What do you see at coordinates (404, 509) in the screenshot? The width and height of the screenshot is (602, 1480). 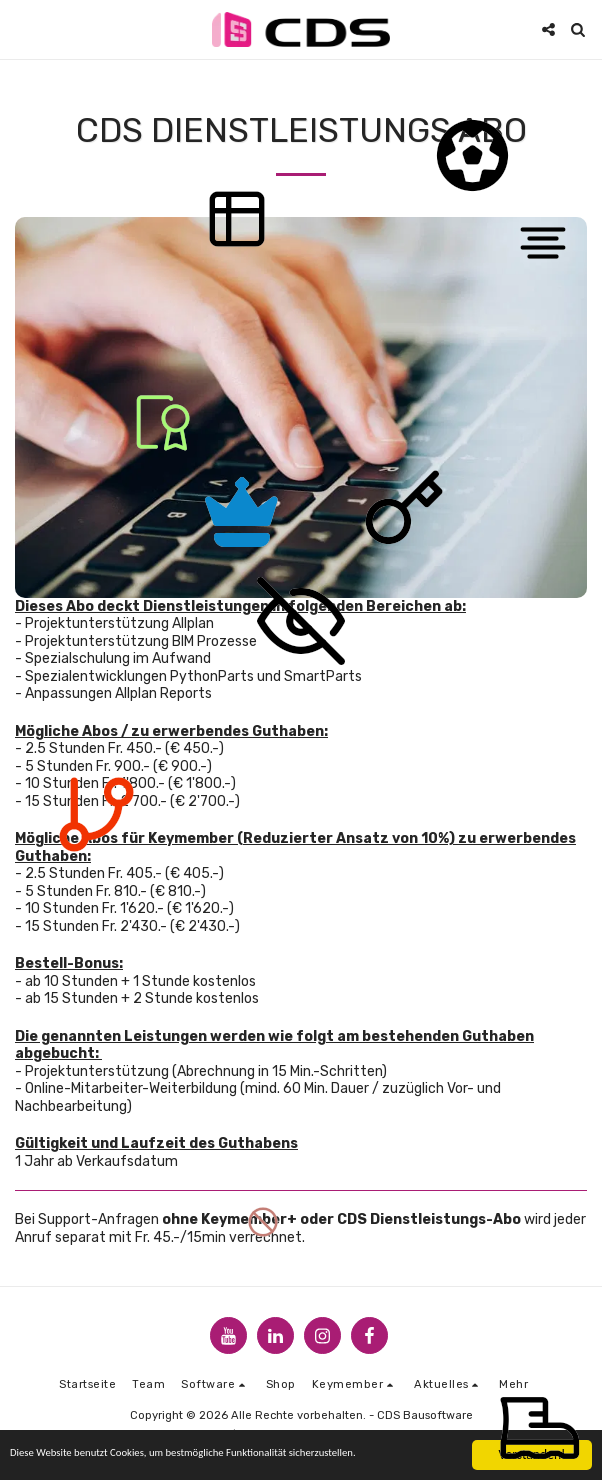 I see `access security or password settings` at bounding box center [404, 509].